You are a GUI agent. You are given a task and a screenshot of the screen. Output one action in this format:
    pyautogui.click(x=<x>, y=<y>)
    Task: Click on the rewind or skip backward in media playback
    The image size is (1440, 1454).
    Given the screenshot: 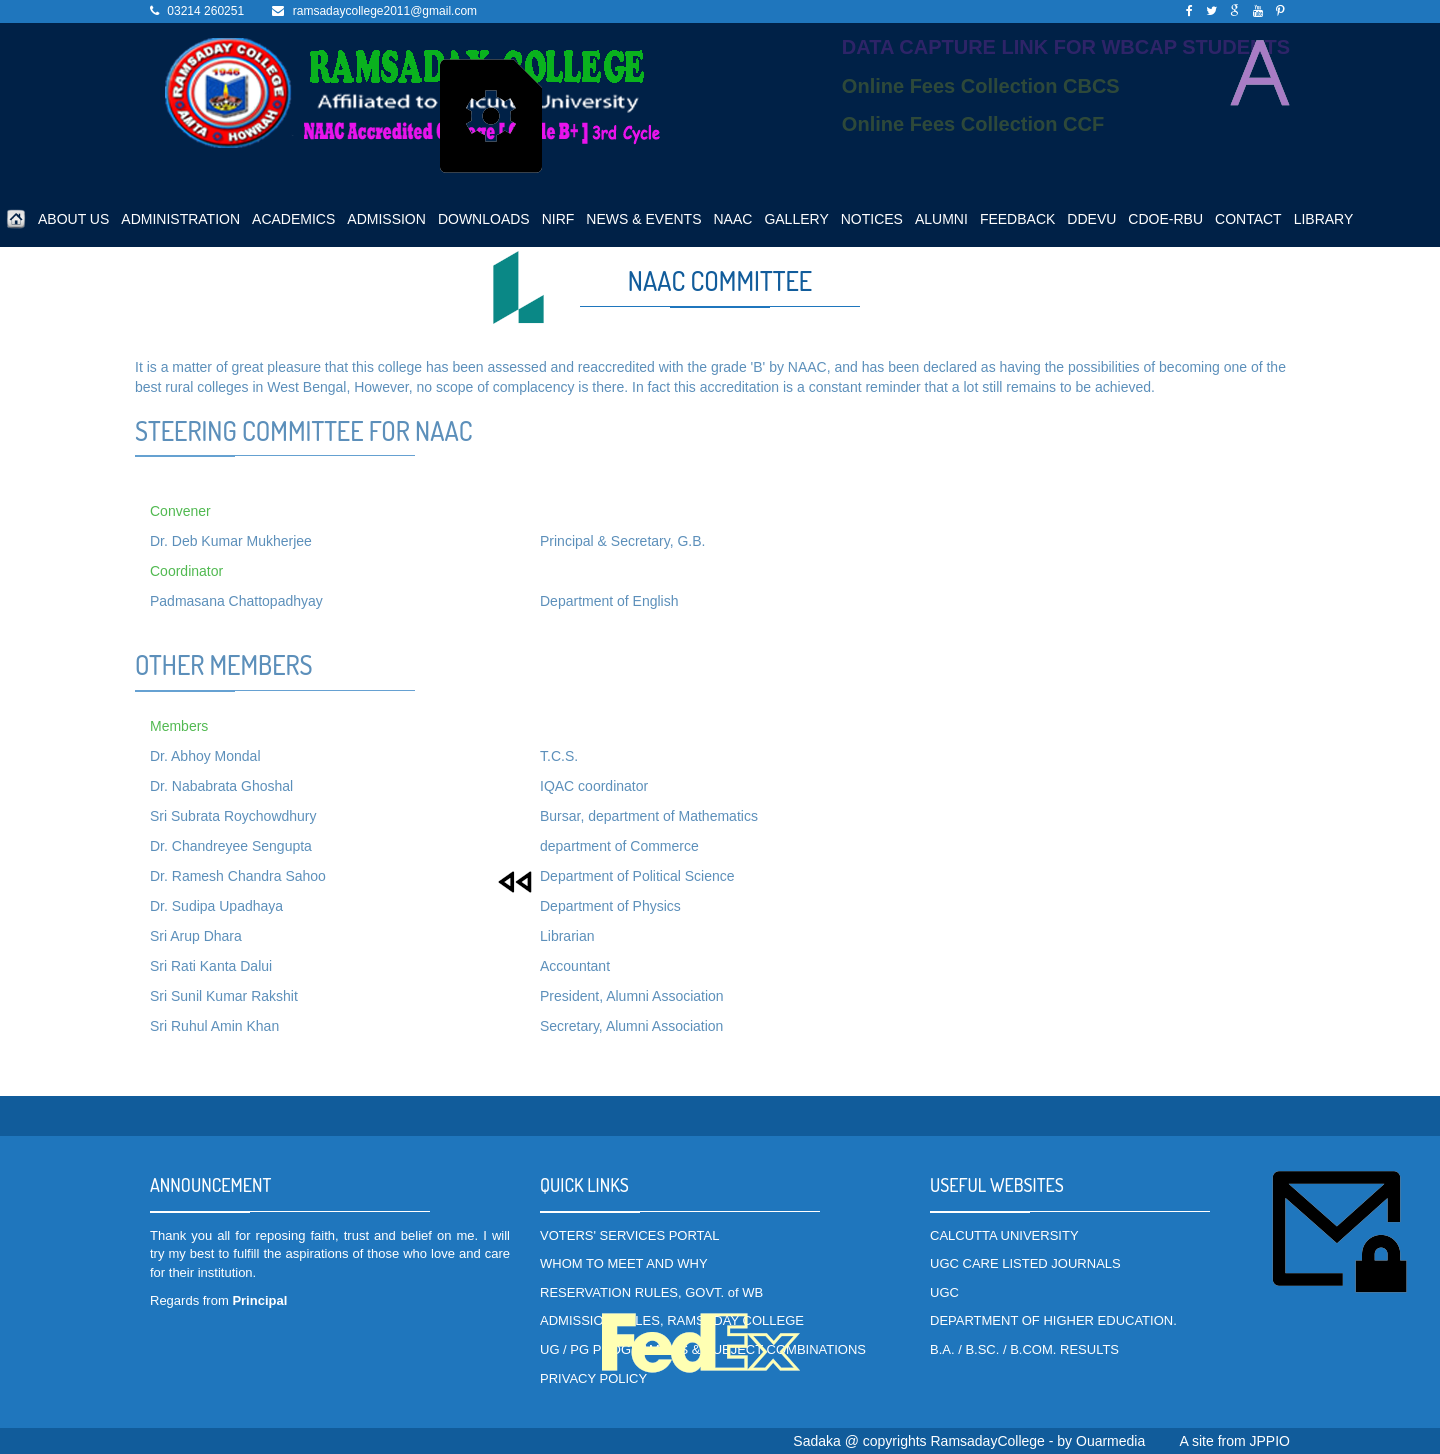 What is the action you would take?
    pyautogui.click(x=516, y=882)
    